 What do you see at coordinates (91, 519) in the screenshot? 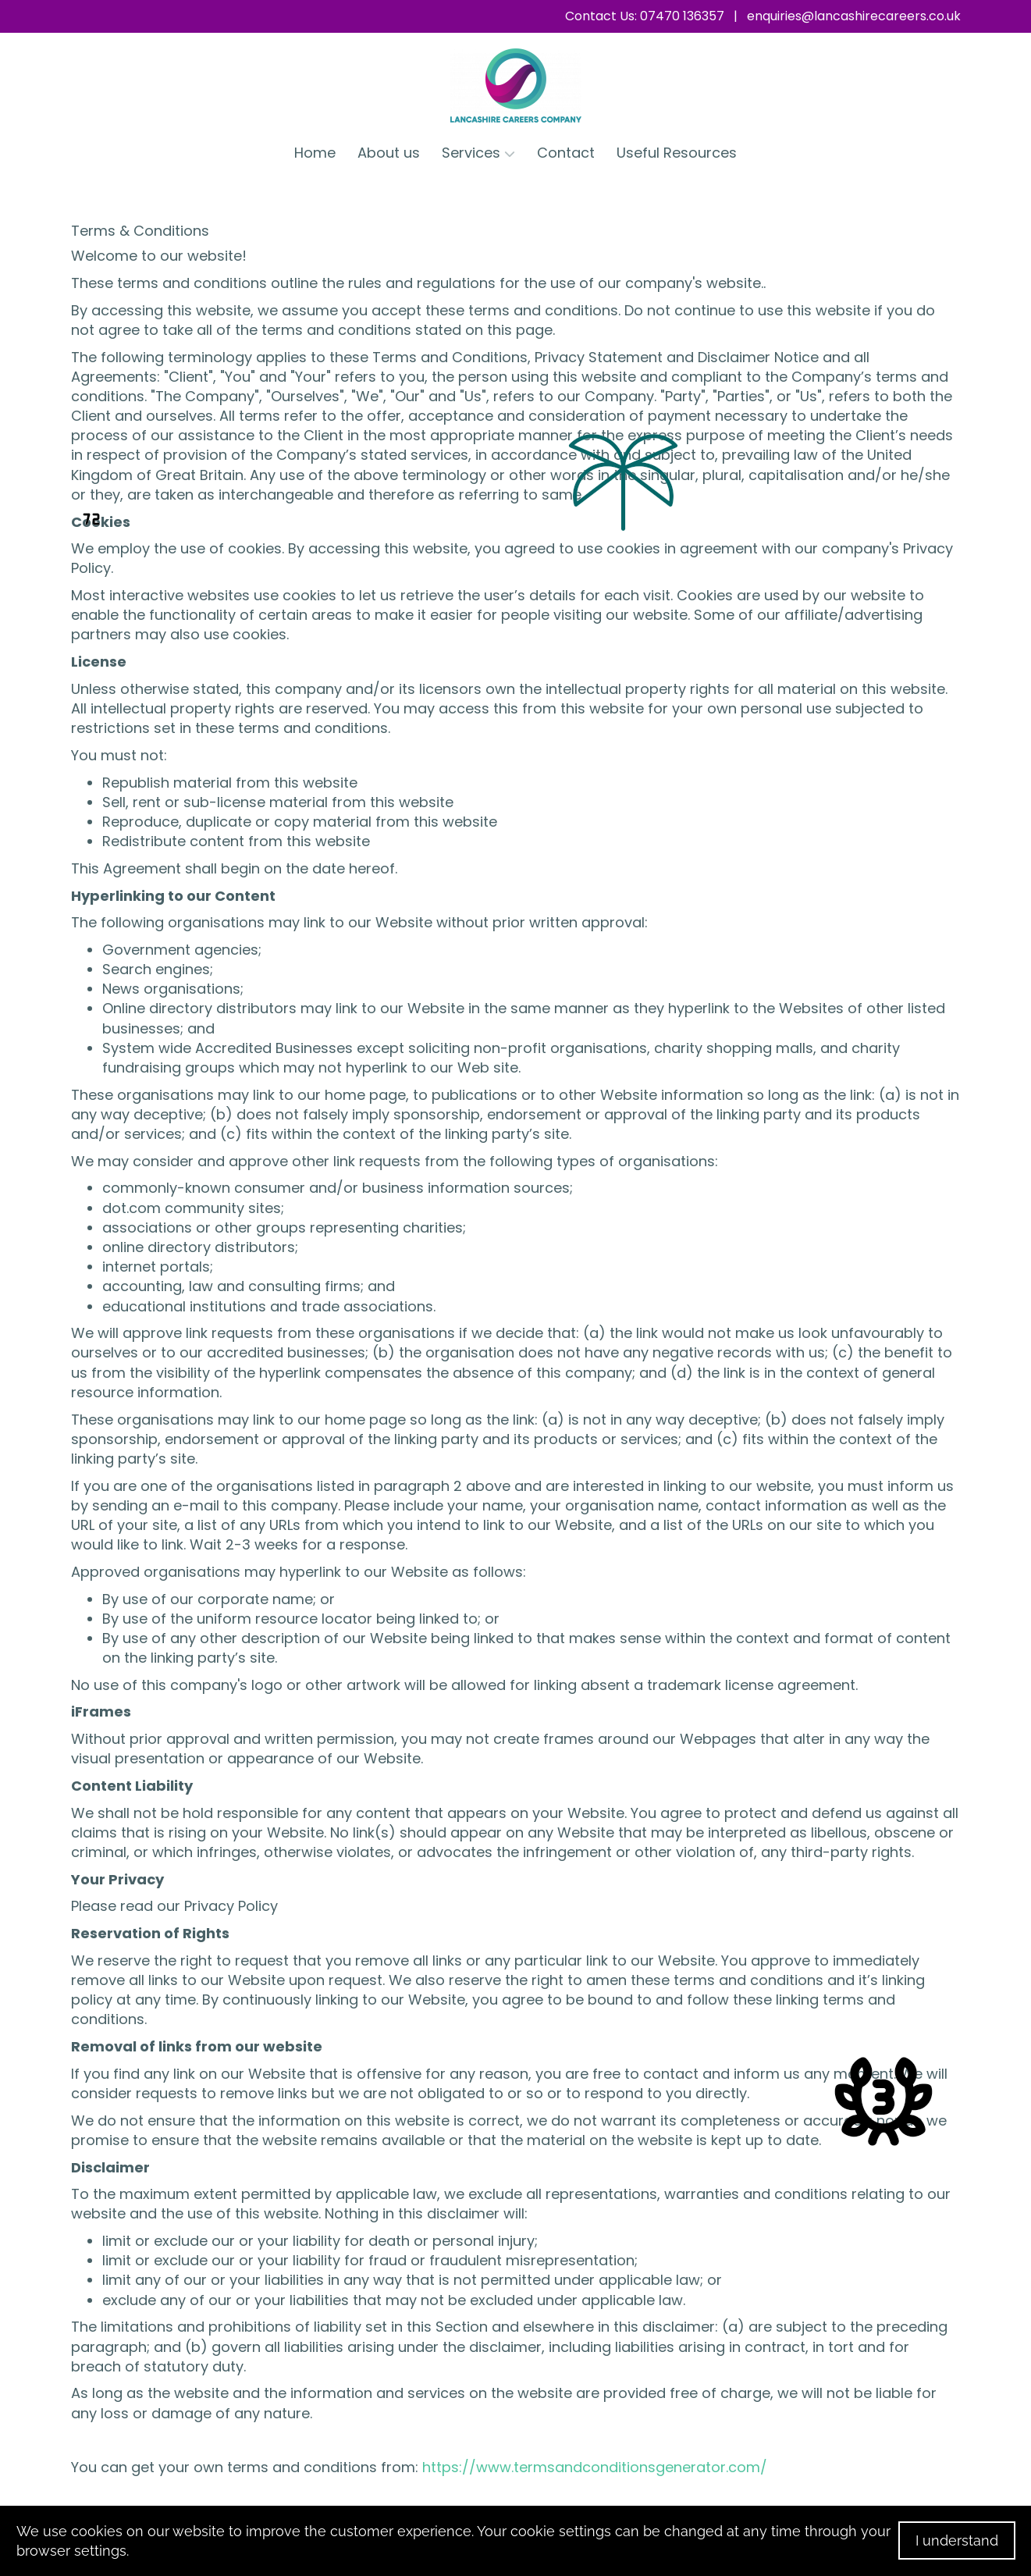
I see `indicates item number 72 in a list or sequence` at bounding box center [91, 519].